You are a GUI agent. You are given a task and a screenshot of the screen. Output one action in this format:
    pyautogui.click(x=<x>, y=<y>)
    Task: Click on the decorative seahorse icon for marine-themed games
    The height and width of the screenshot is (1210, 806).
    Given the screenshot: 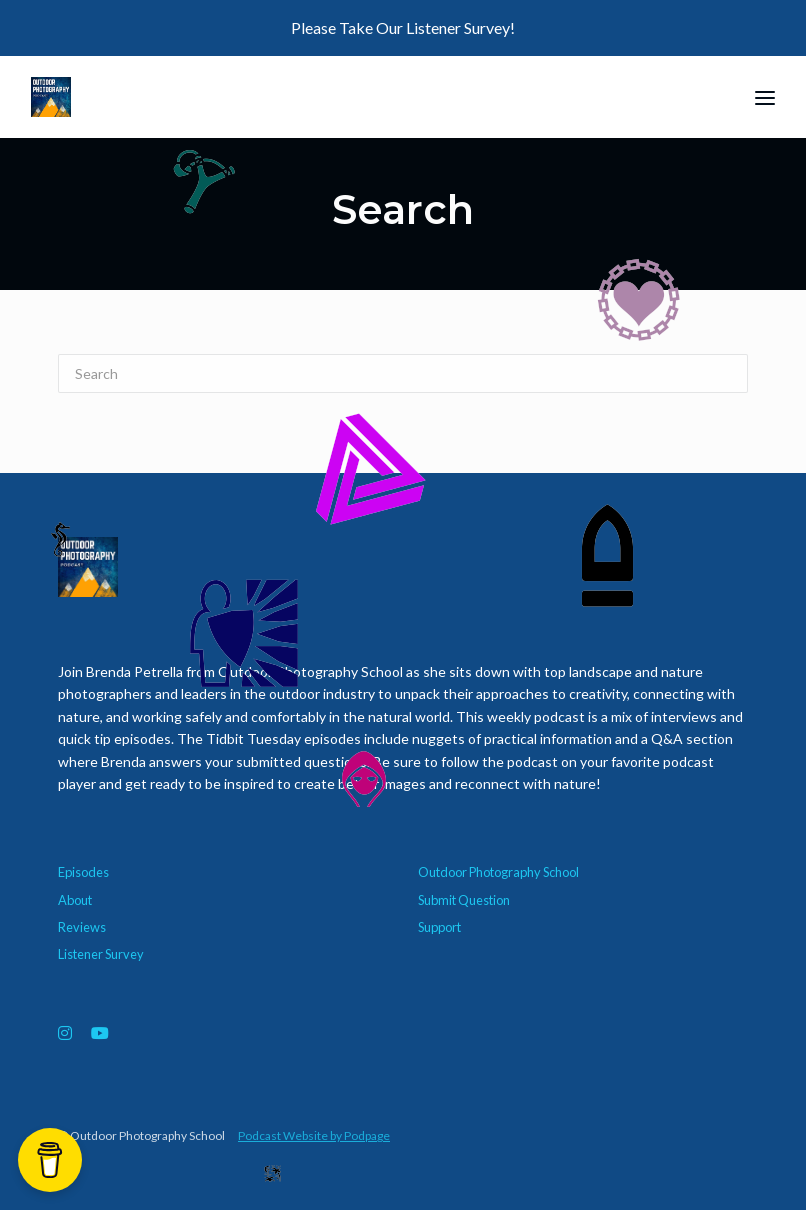 What is the action you would take?
    pyautogui.click(x=60, y=539)
    